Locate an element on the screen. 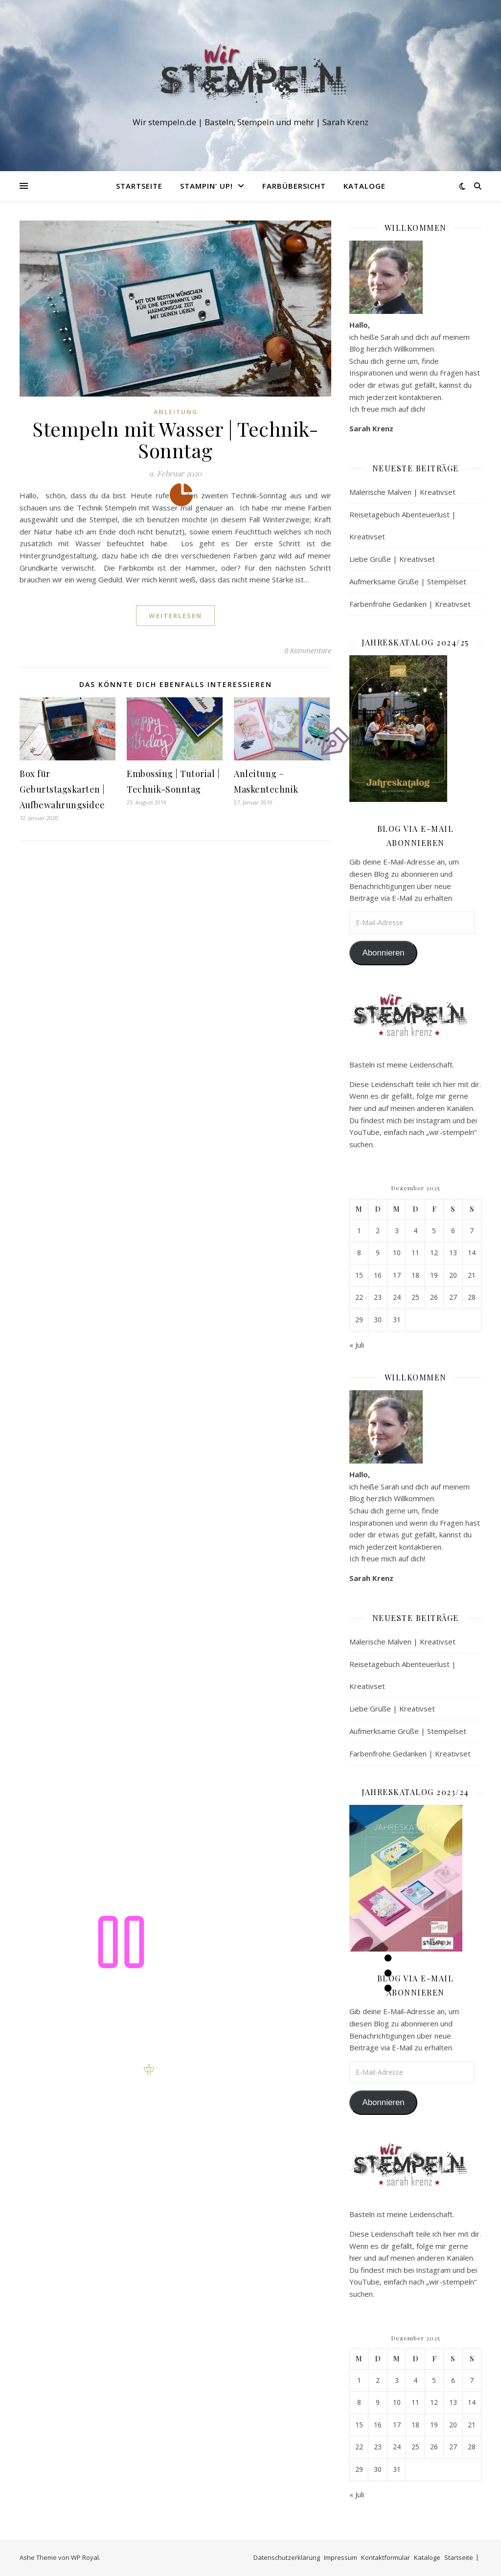 The height and width of the screenshot is (2576, 501). view analytics or statistics is located at coordinates (181, 494).